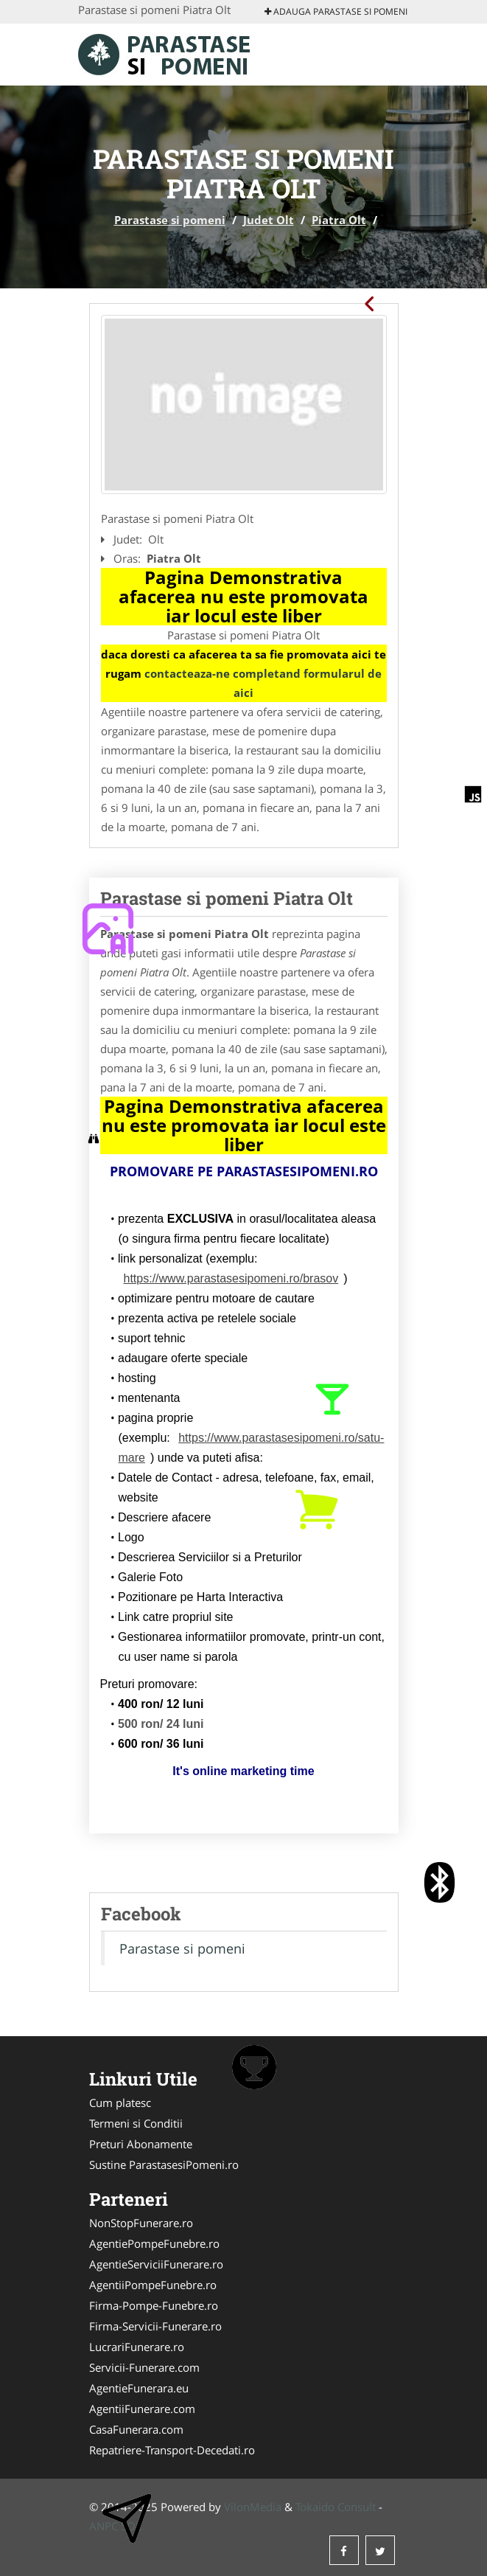 Image resolution: width=487 pixels, height=2576 pixels. I want to click on toggle bluetooth connectivity on or off, so click(439, 1882).